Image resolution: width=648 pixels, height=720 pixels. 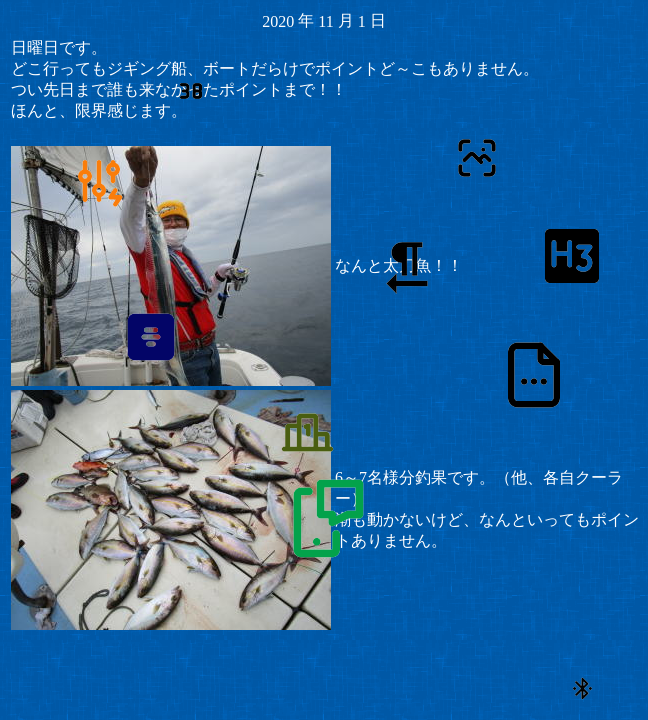 I want to click on indicates item number 38 in a list or sequence, so click(x=191, y=91).